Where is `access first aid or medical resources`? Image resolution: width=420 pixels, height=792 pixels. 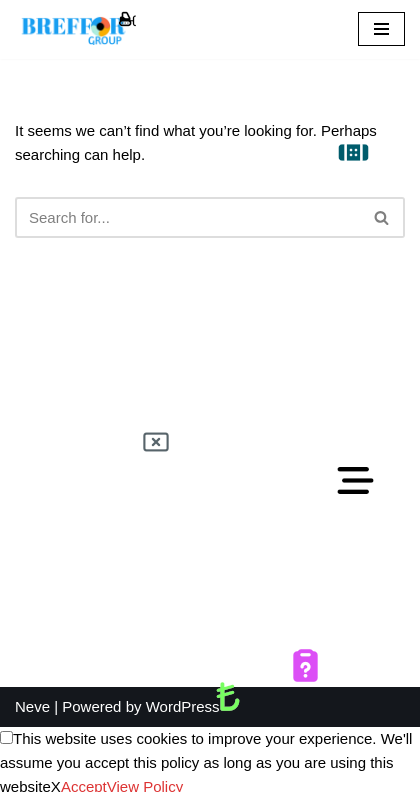 access first aid or medical resources is located at coordinates (353, 152).